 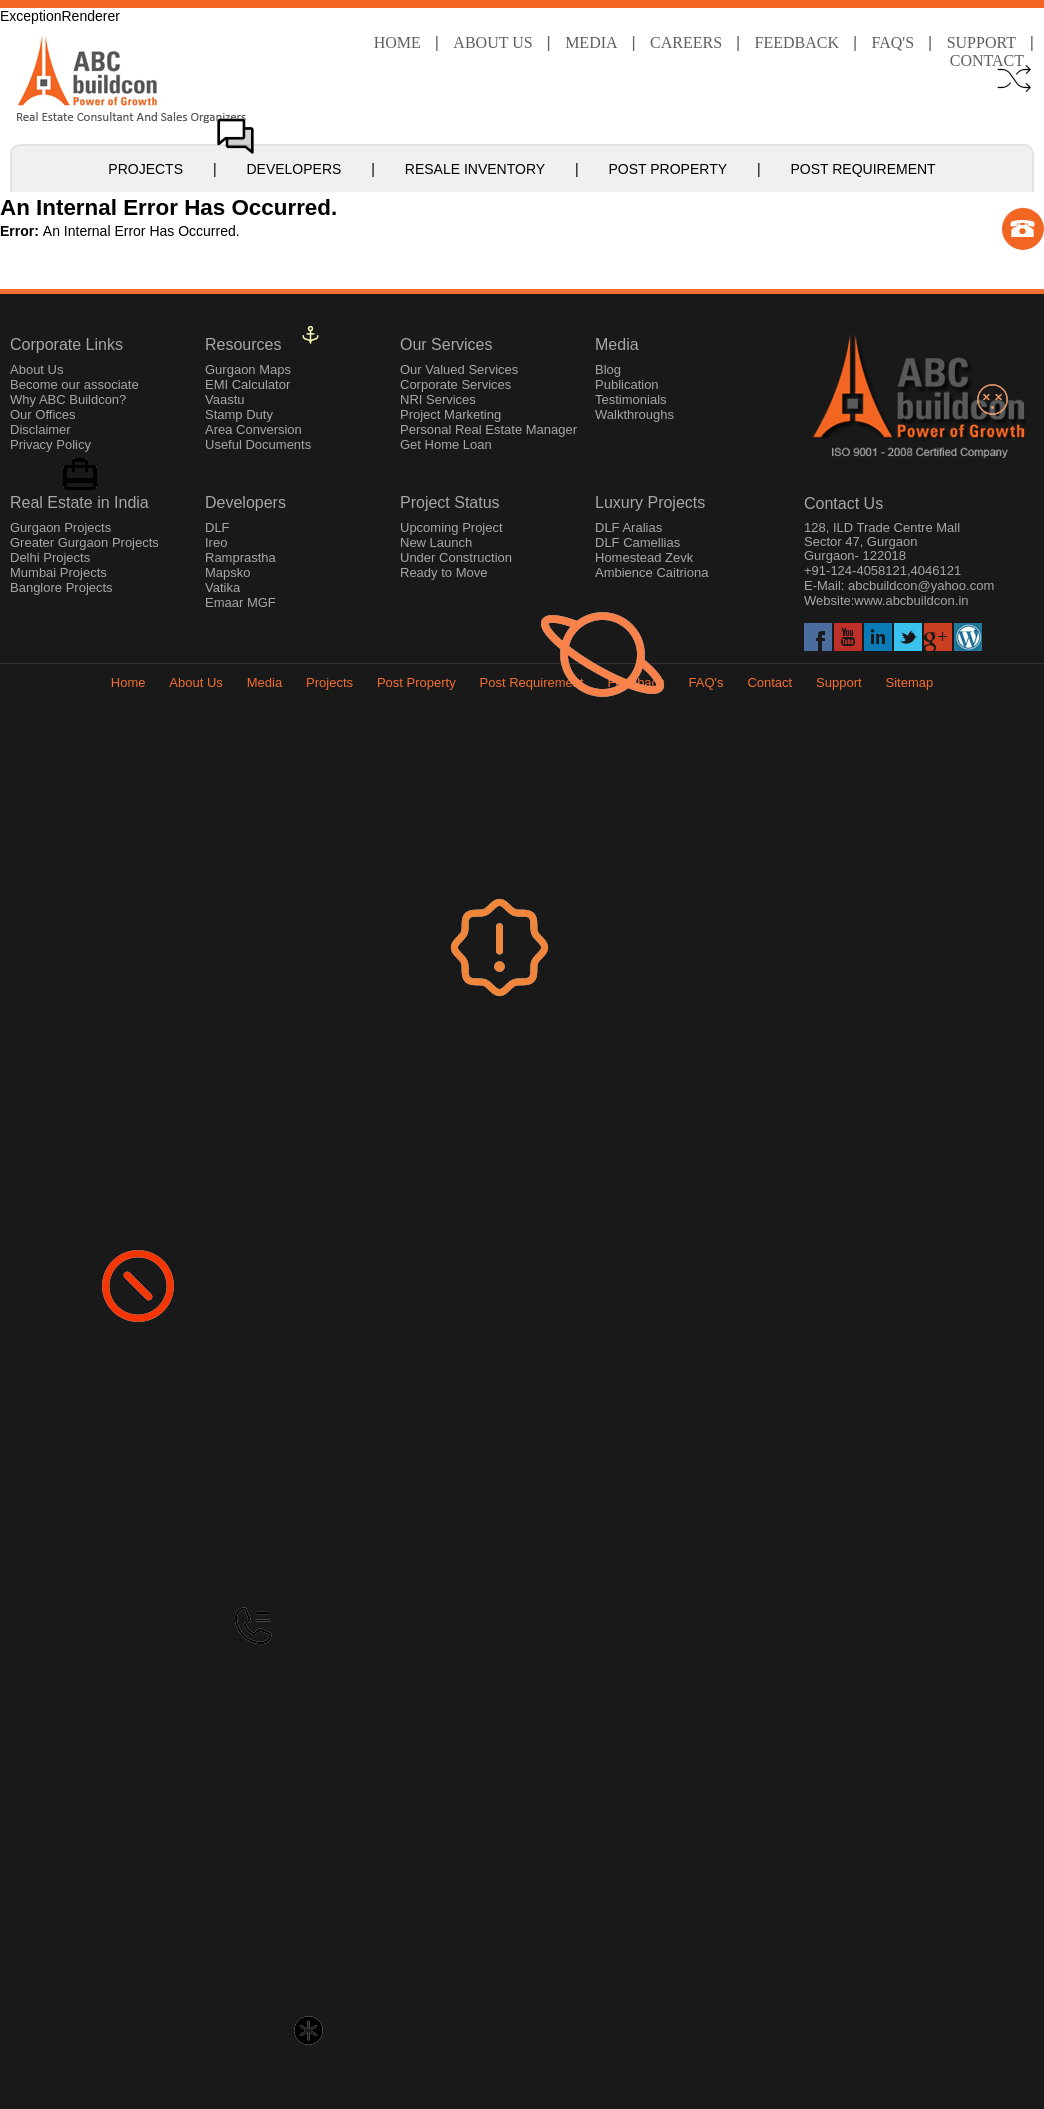 I want to click on view call log or phone history, so click(x=254, y=1625).